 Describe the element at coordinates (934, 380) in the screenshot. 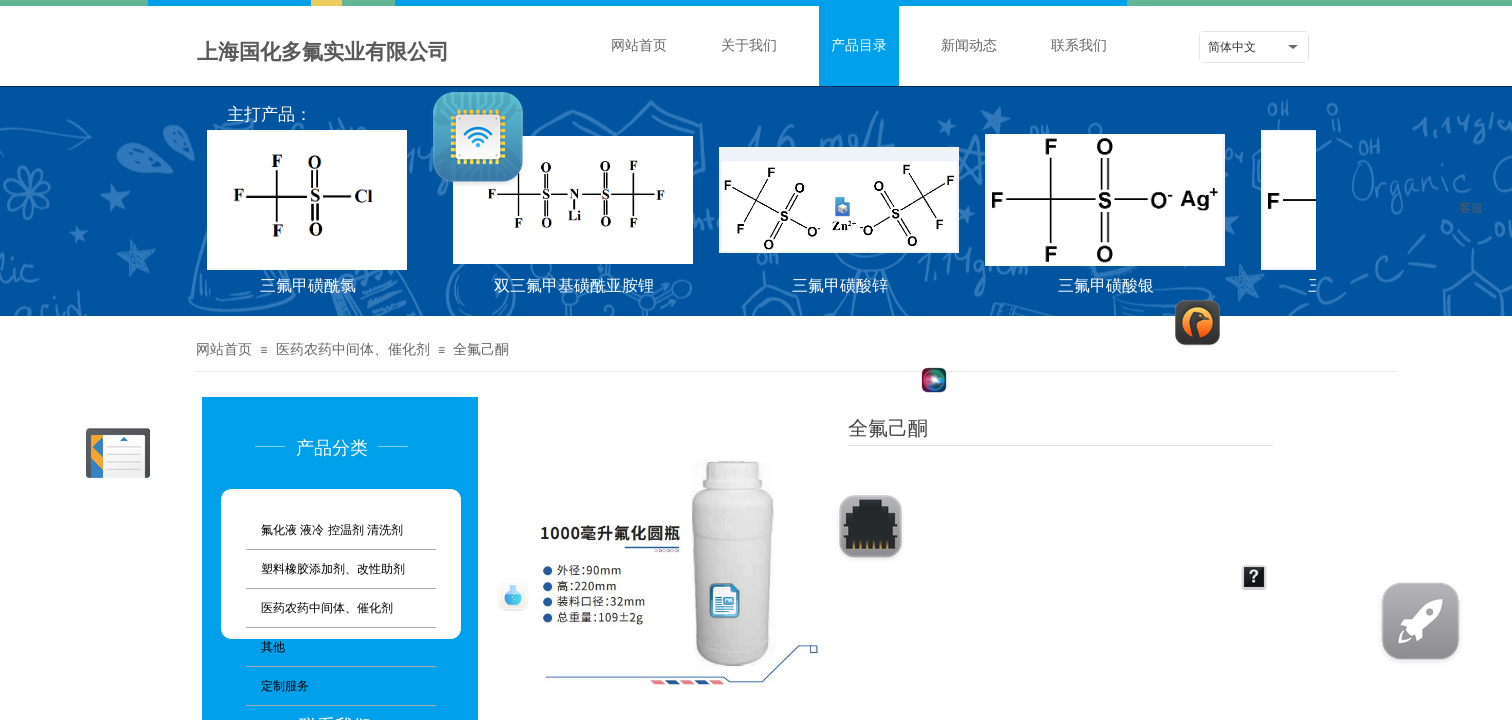

I see `activate Siri voice assistant` at that location.